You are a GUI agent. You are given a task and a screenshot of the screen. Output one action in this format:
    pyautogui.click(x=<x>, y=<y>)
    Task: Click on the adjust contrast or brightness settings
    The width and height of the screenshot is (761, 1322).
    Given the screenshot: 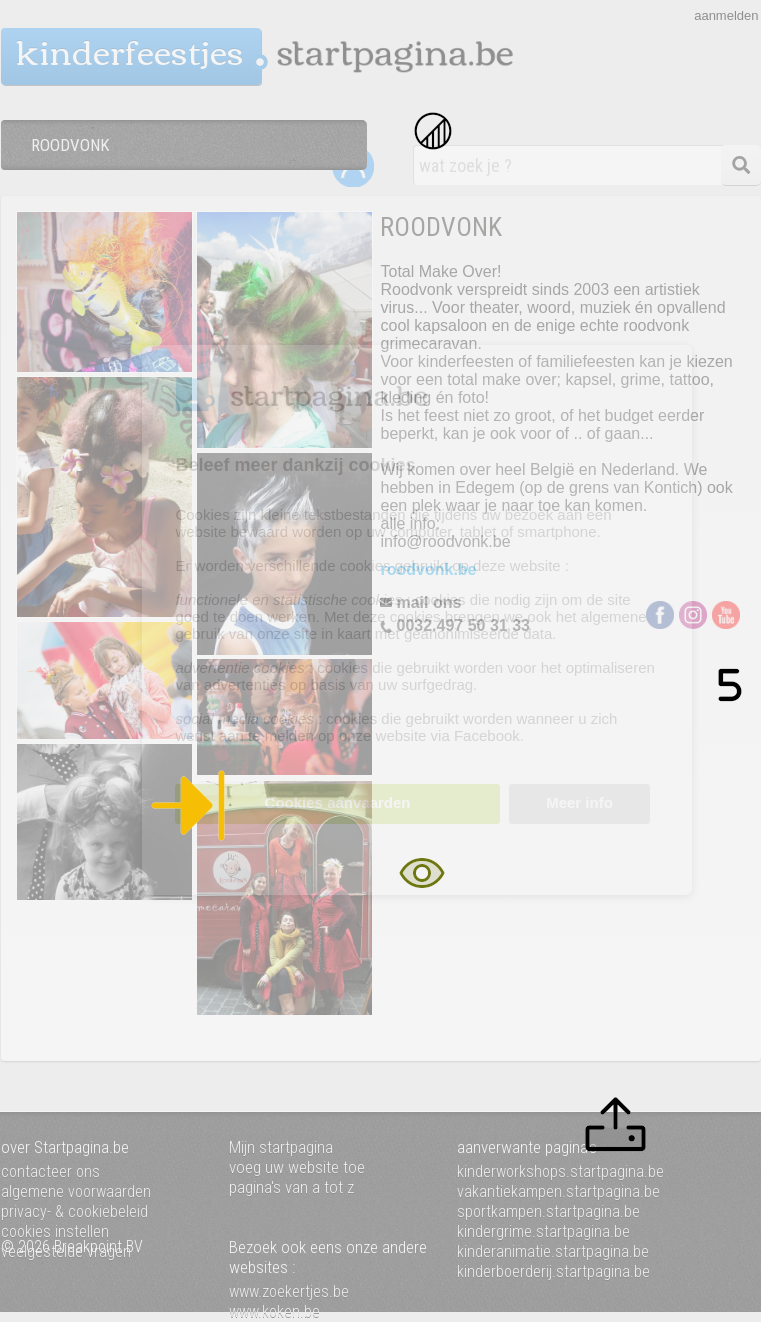 What is the action you would take?
    pyautogui.click(x=433, y=131)
    